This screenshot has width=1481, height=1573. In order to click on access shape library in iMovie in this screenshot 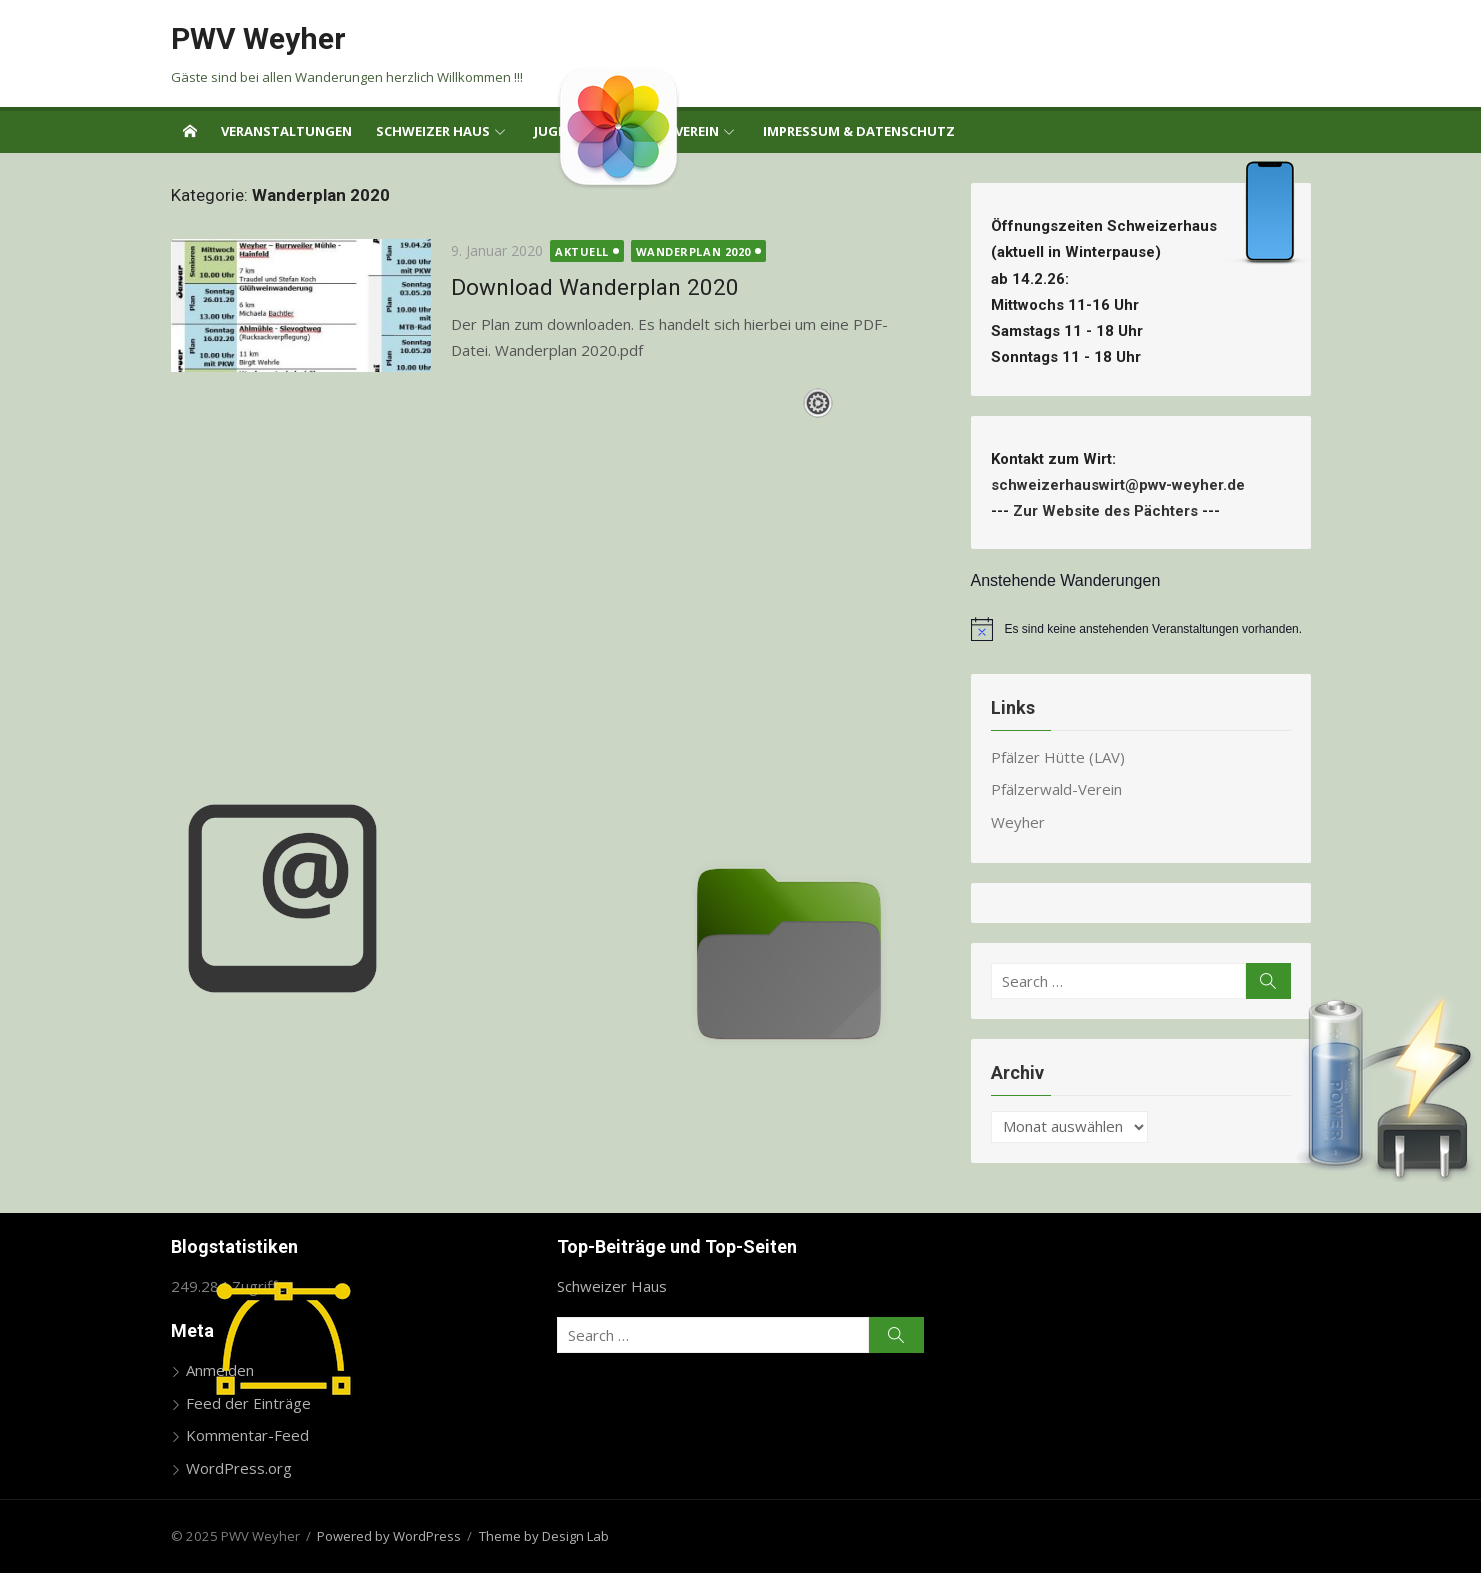, I will do `click(283, 1338)`.